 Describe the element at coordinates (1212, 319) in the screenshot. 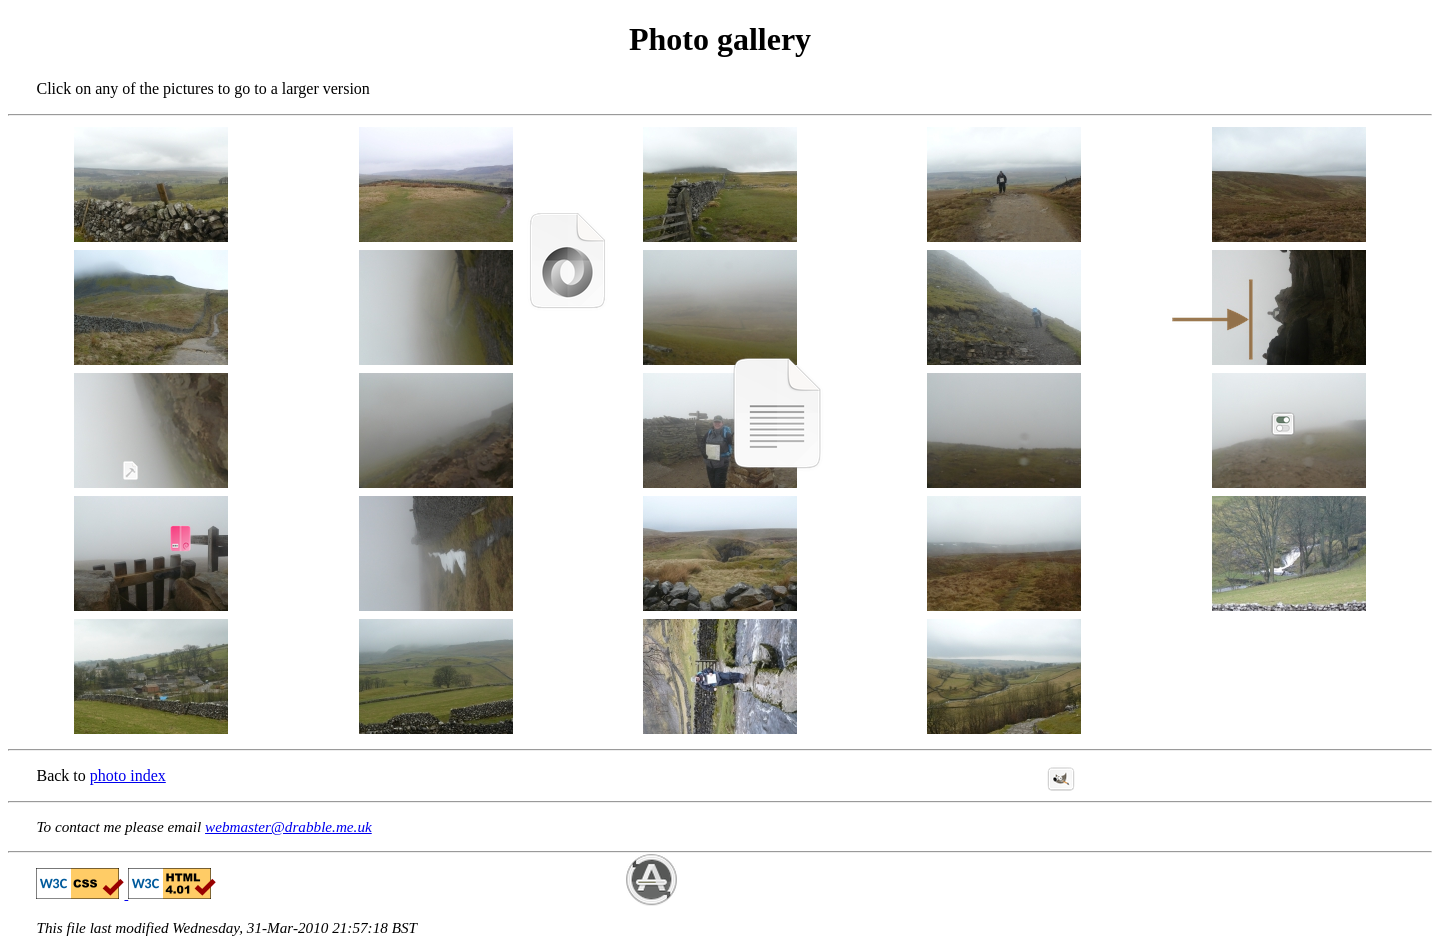

I see `go to the last item or page` at that location.